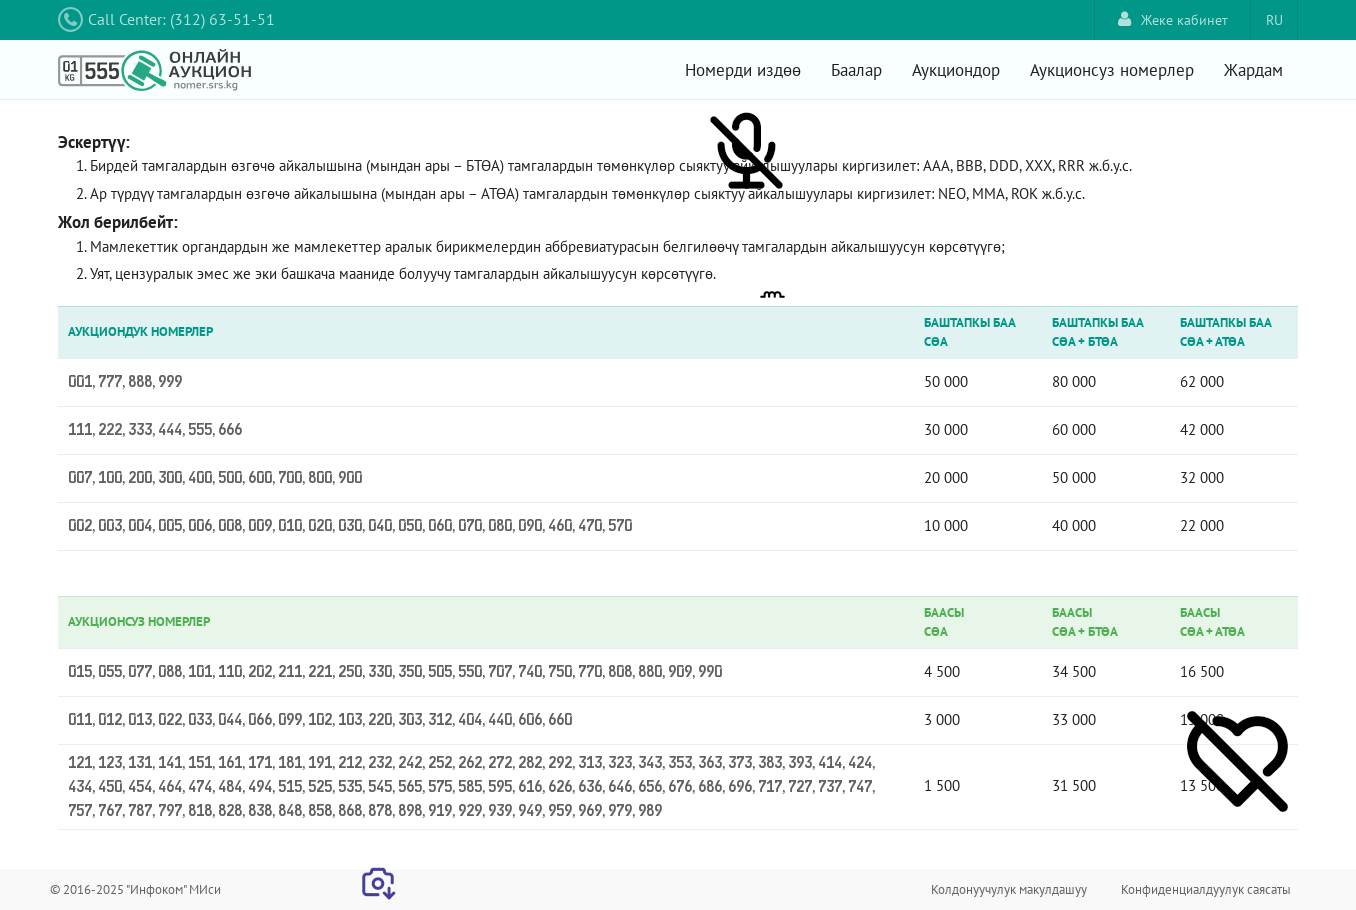  Describe the element at coordinates (746, 152) in the screenshot. I see `mute your microphone` at that location.